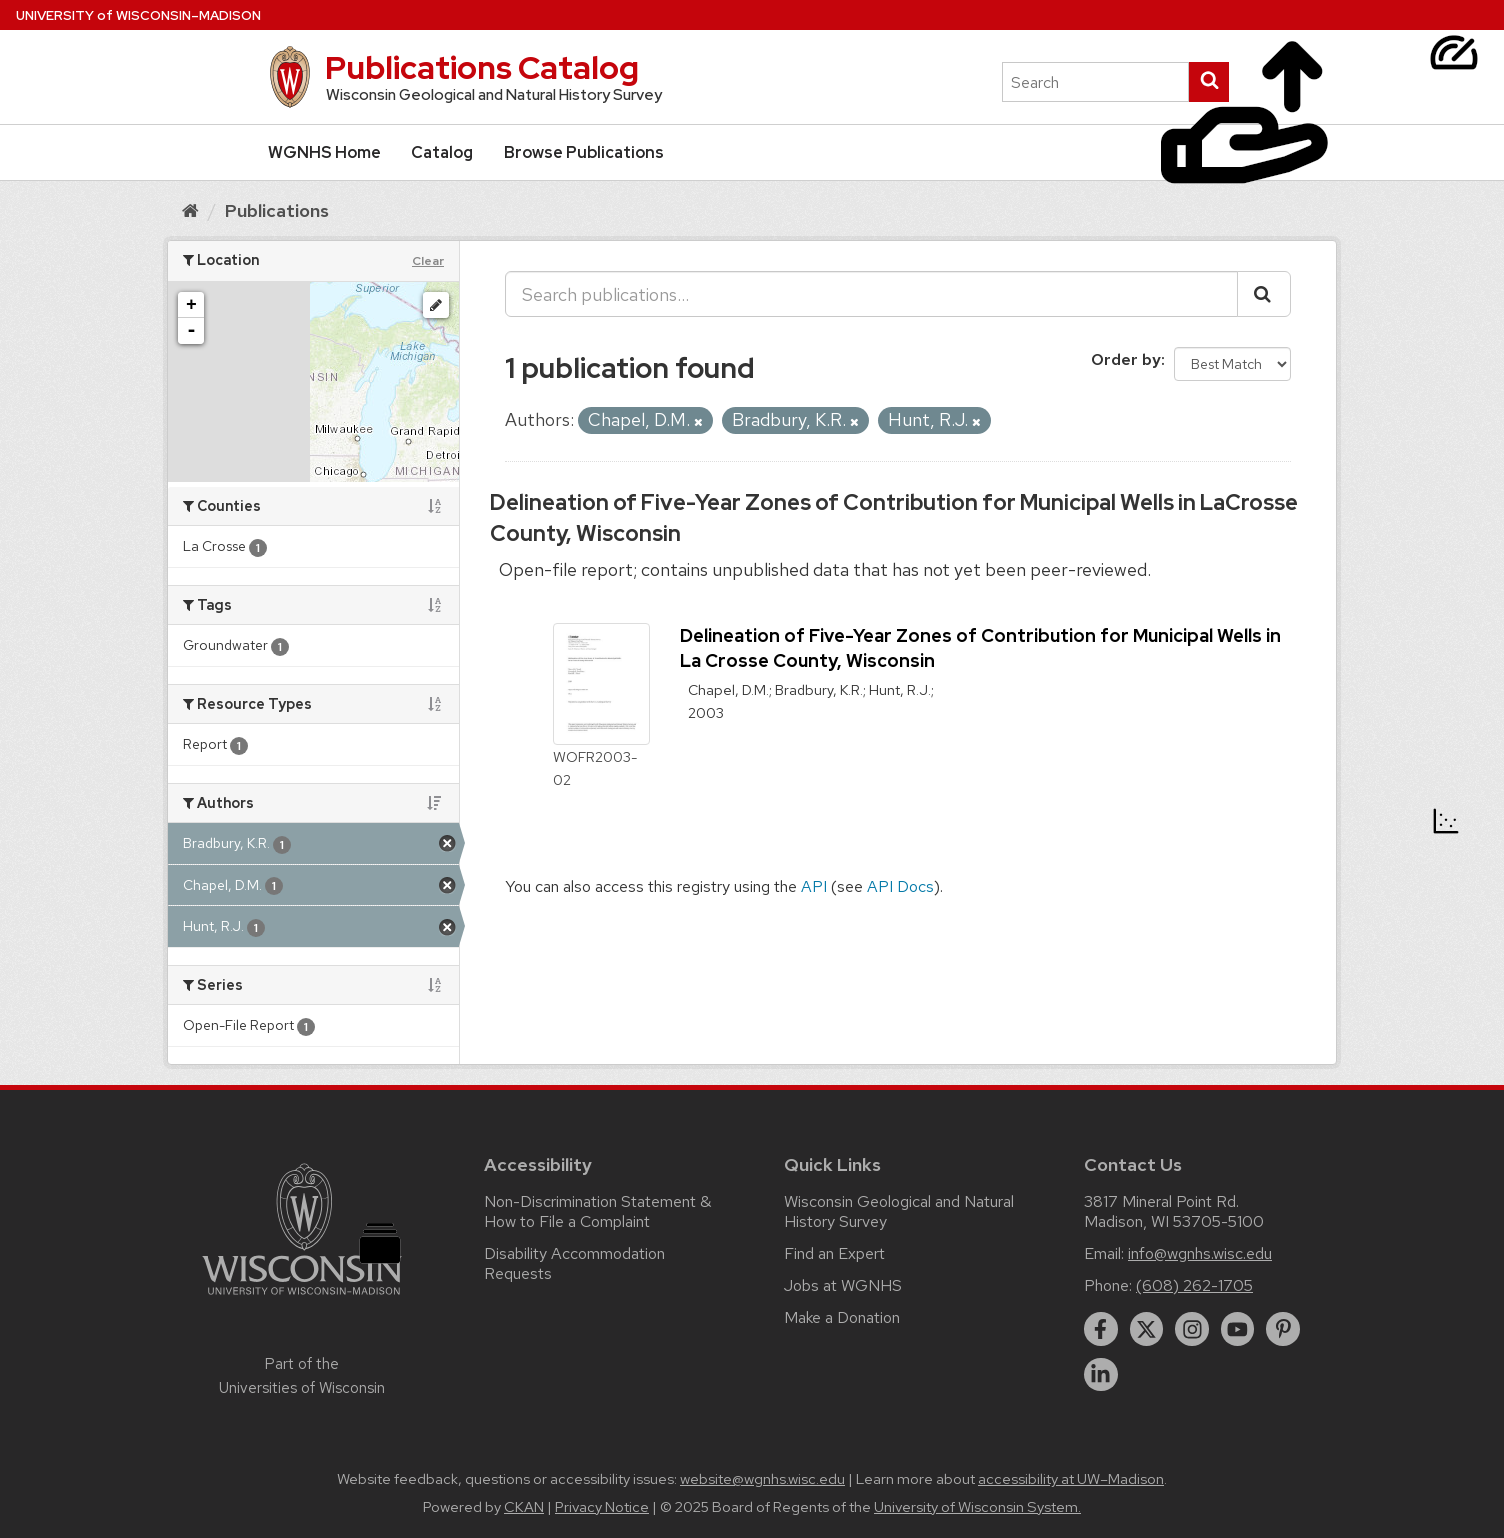 The image size is (1504, 1538). Describe the element at coordinates (380, 1245) in the screenshot. I see `view stacked cards or layers` at that location.